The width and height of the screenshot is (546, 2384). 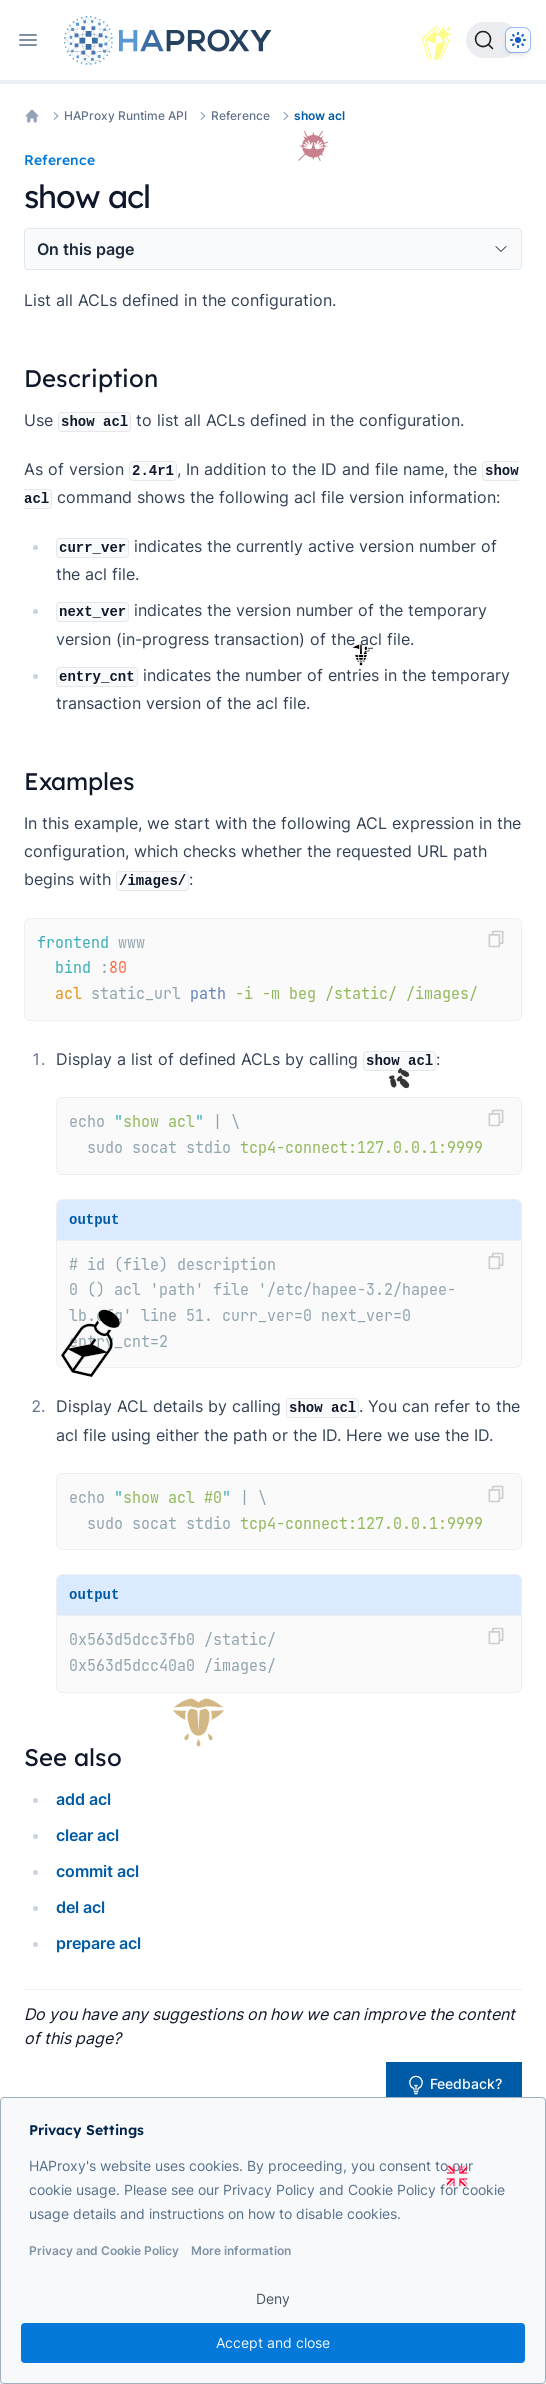 What do you see at coordinates (91, 1343) in the screenshot?
I see `potion or consumable item in inventory` at bounding box center [91, 1343].